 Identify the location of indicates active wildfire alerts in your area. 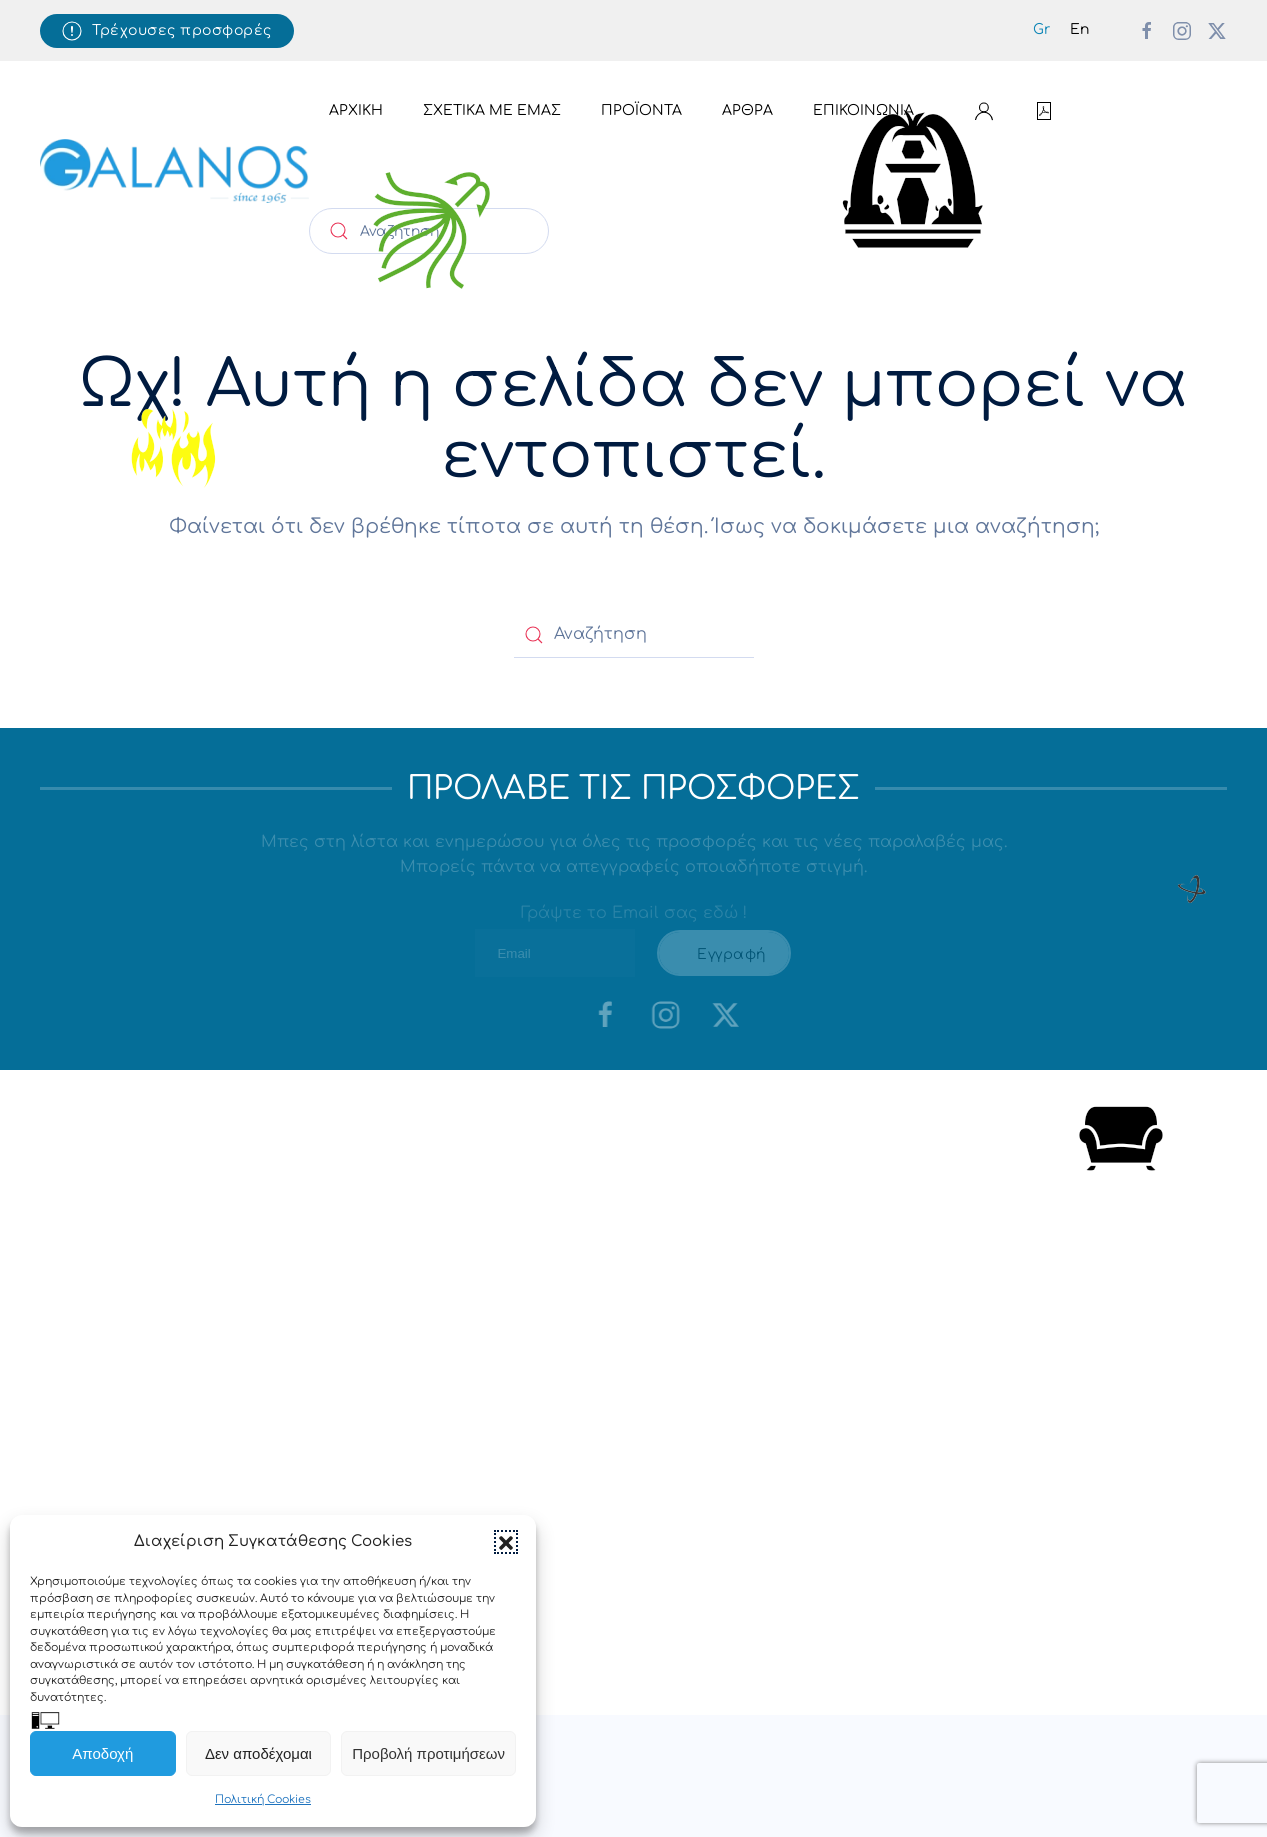
(173, 451).